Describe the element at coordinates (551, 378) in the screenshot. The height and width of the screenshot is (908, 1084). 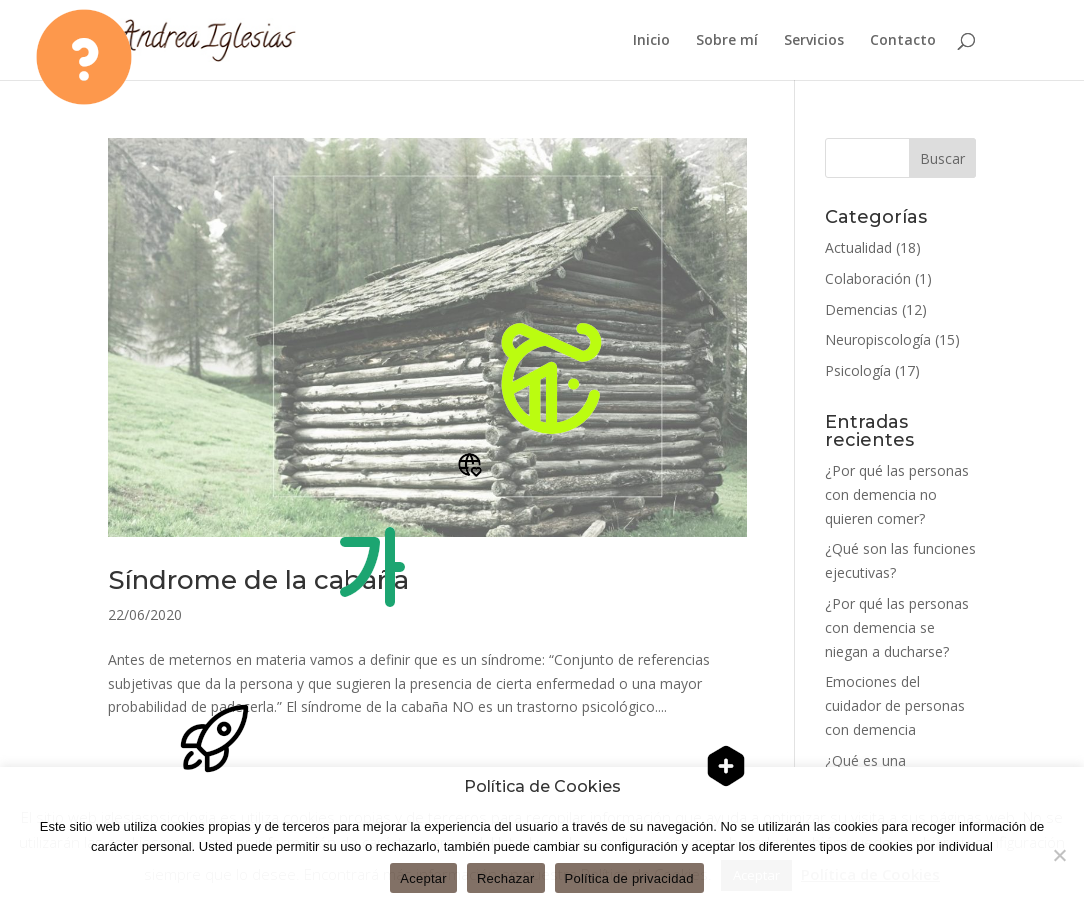
I see `open the New York Times app` at that location.